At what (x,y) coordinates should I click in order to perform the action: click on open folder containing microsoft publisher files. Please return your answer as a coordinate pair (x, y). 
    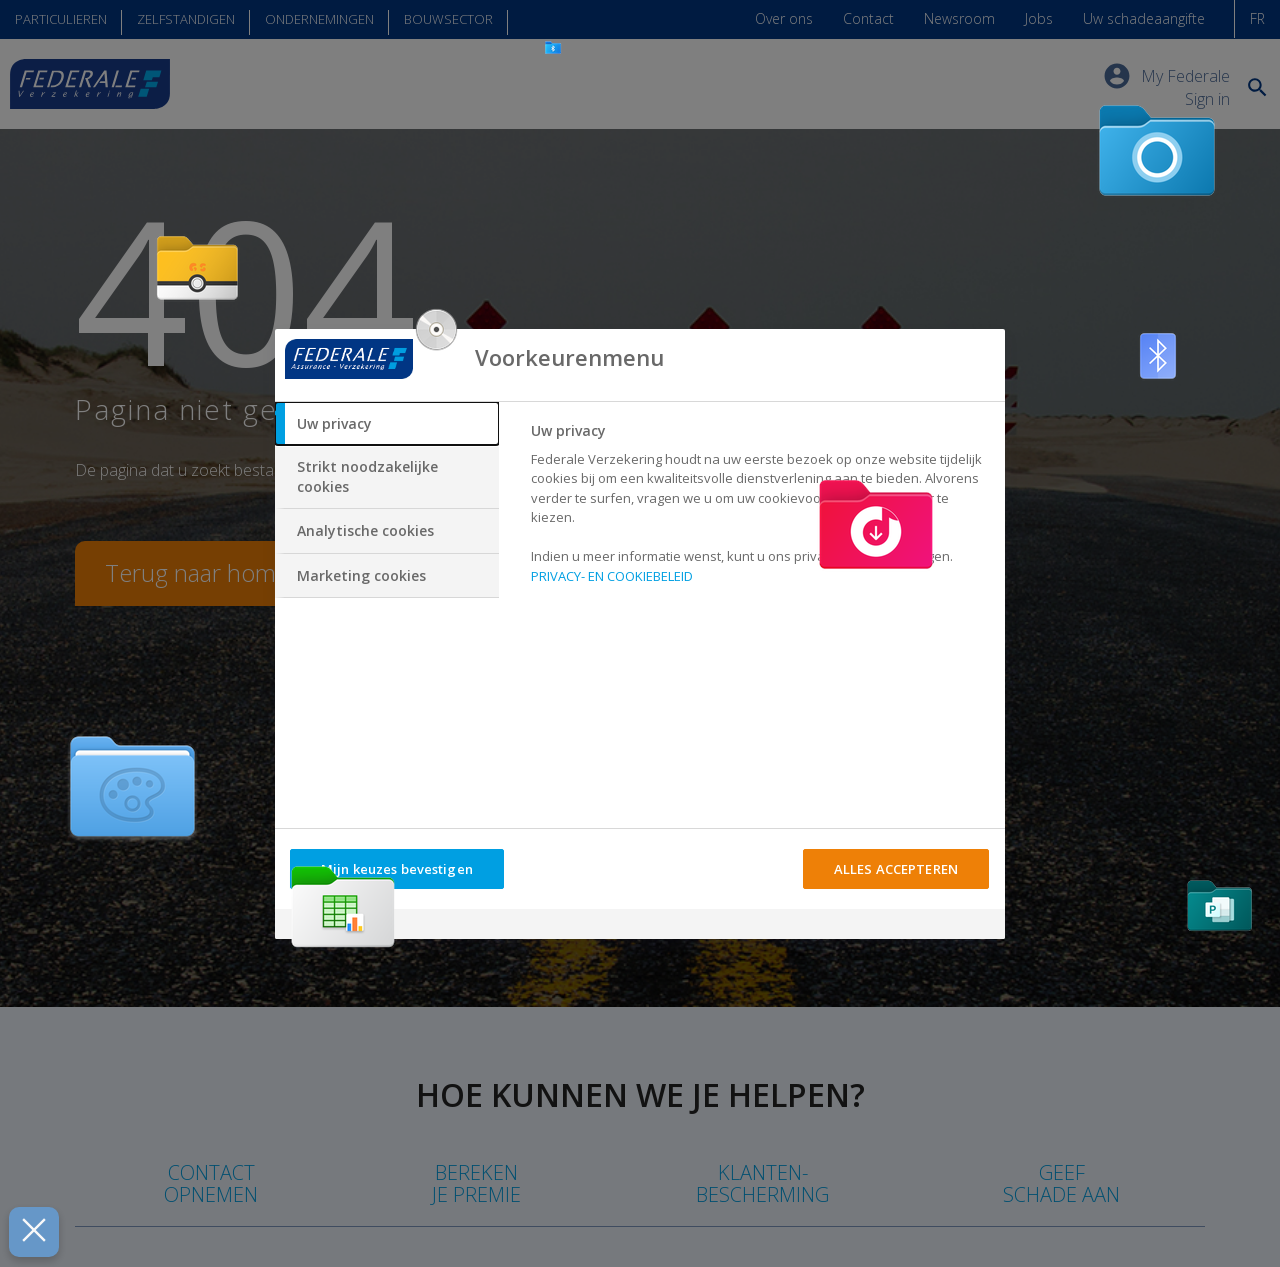
    Looking at the image, I should click on (1219, 907).